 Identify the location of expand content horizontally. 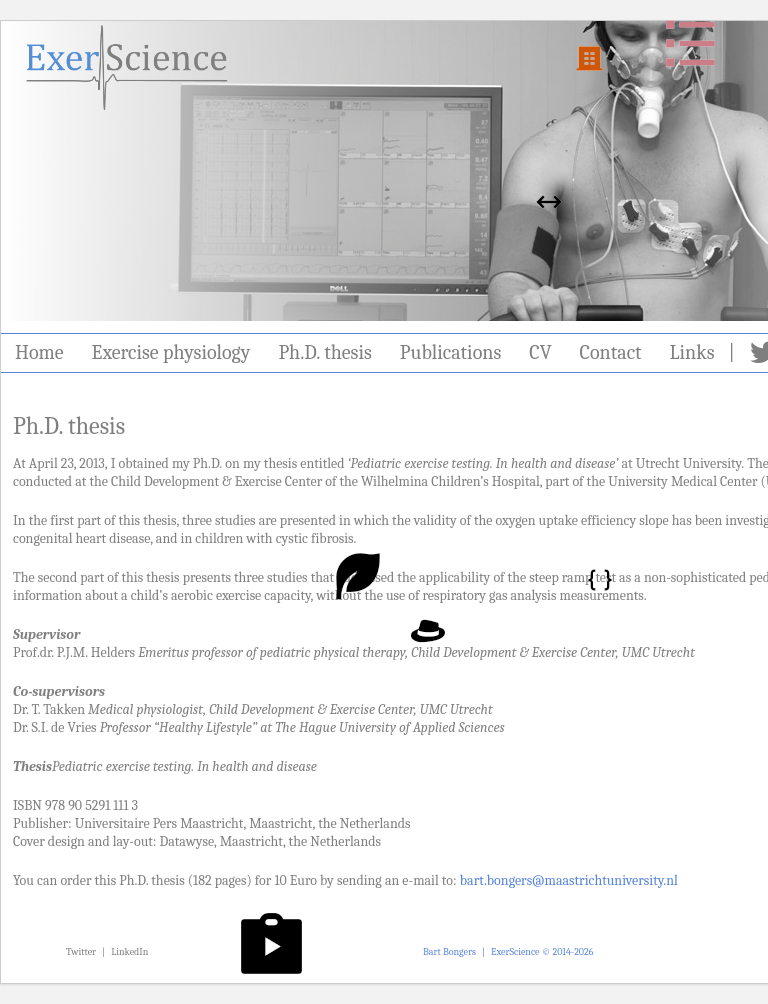
(549, 202).